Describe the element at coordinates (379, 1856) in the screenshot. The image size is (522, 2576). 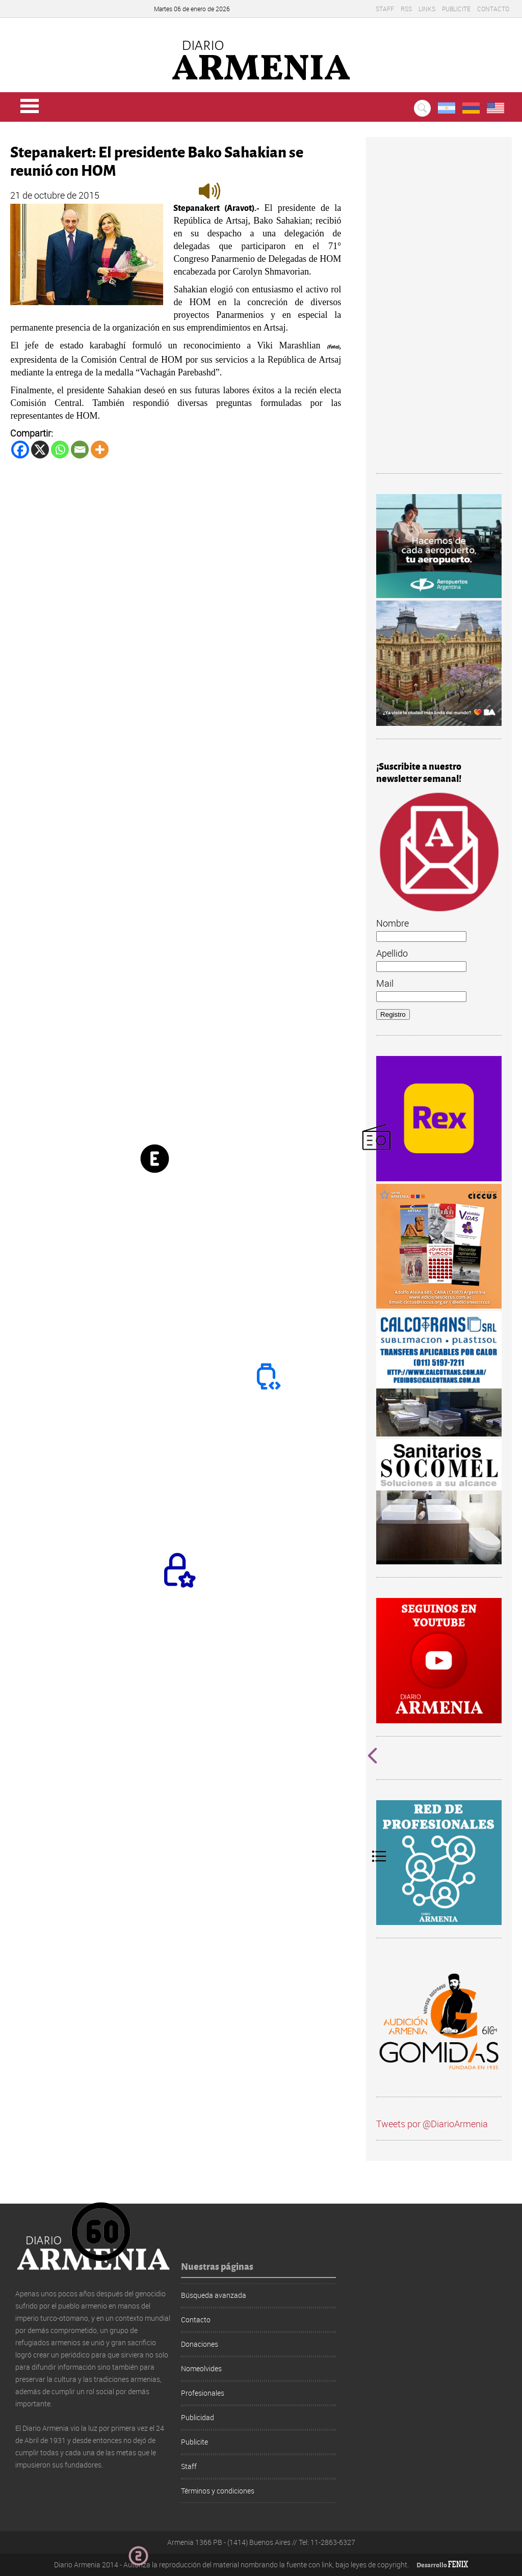
I see `switch to list view` at that location.